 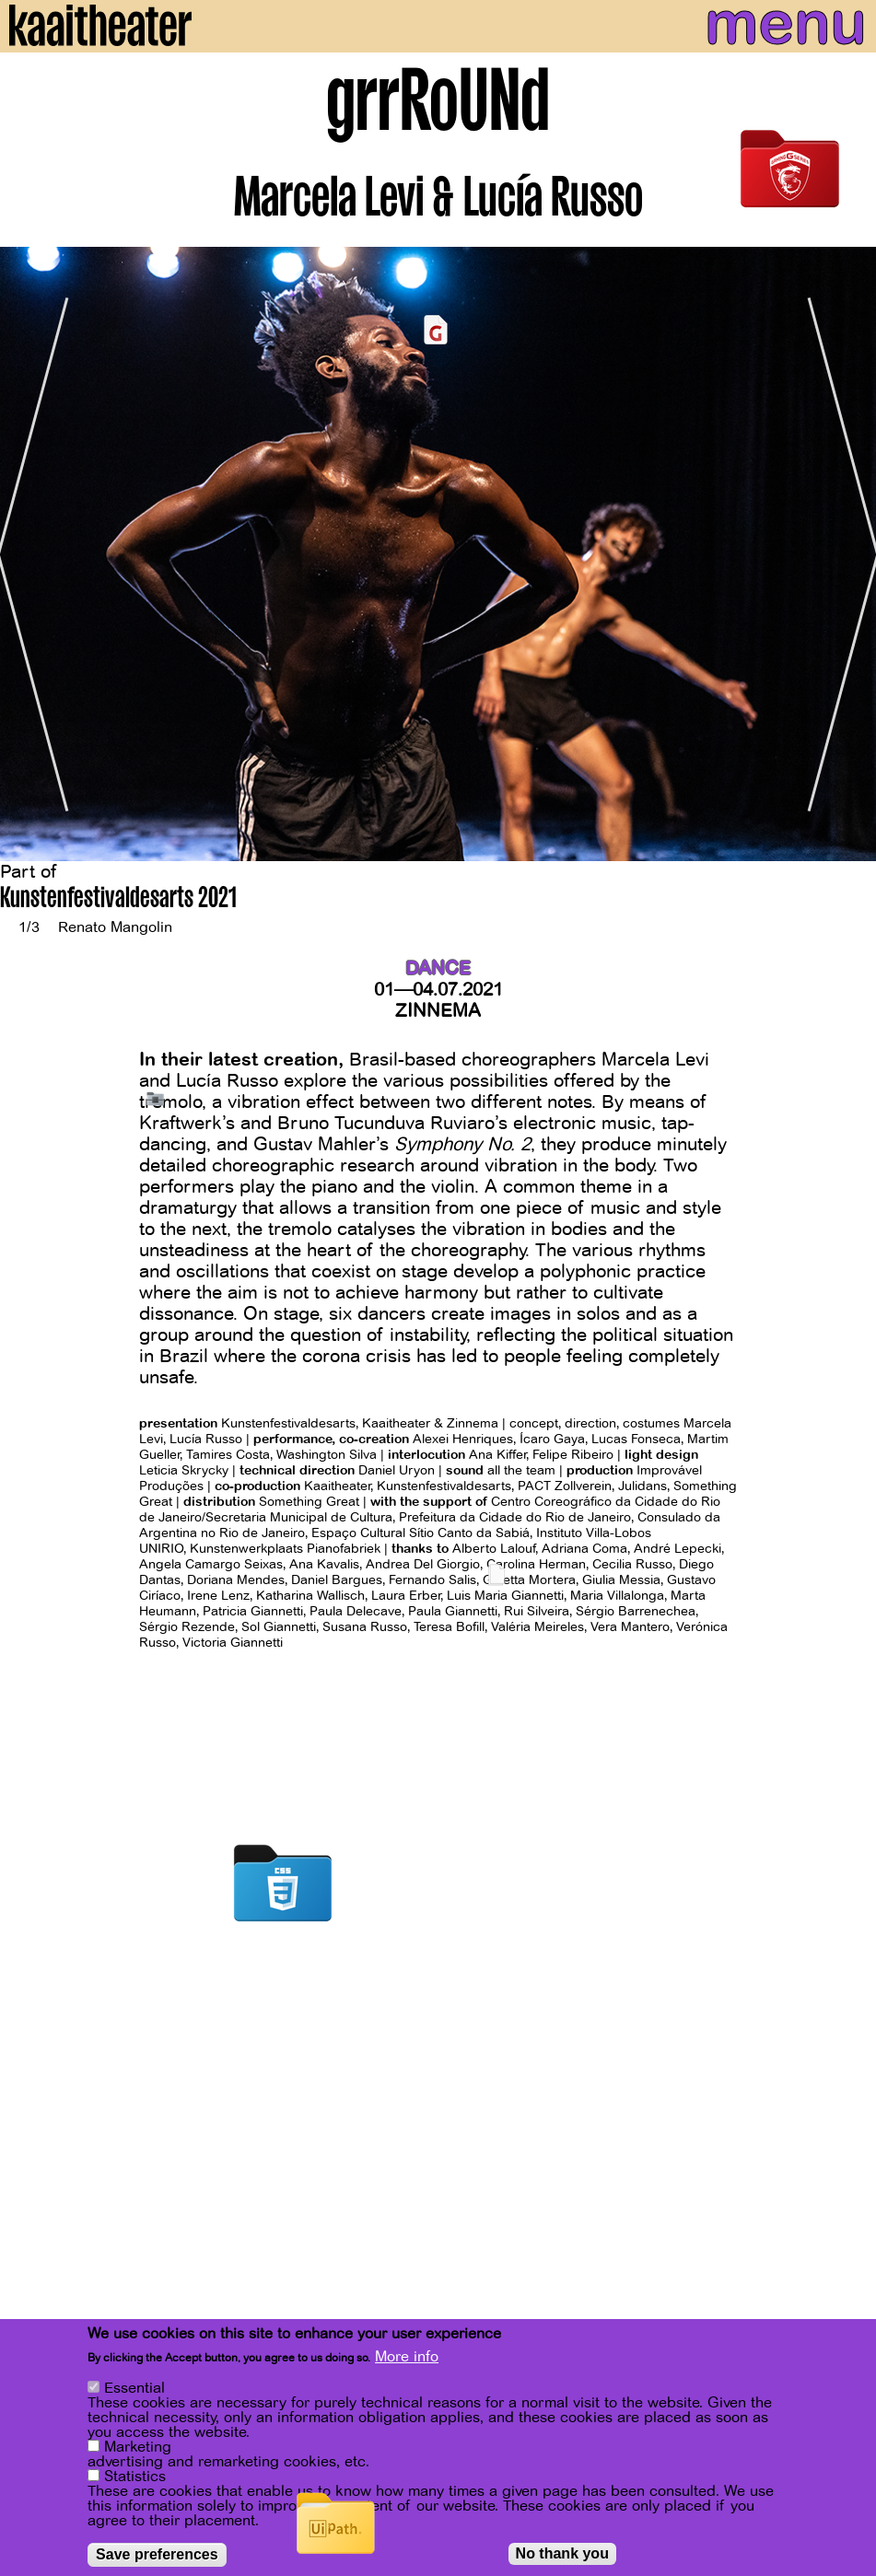 I want to click on a G-code file for 3D printing or CNC machining, so click(x=436, y=330).